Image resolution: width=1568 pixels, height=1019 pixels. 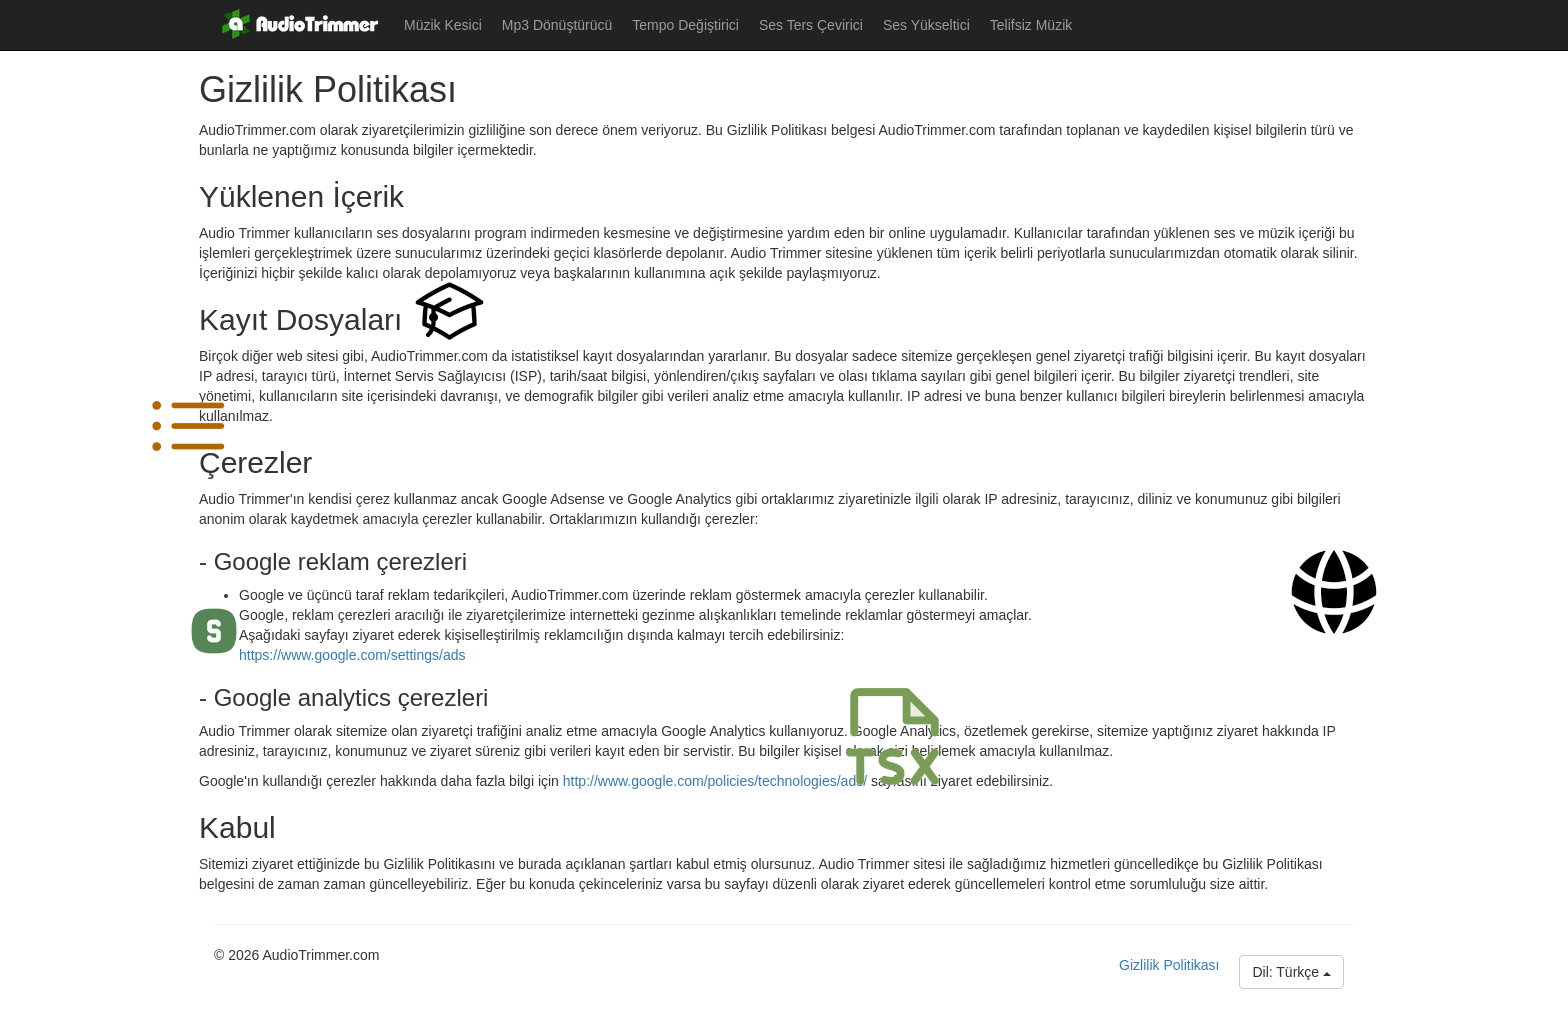 I want to click on access education or learning features, so click(x=449, y=310).